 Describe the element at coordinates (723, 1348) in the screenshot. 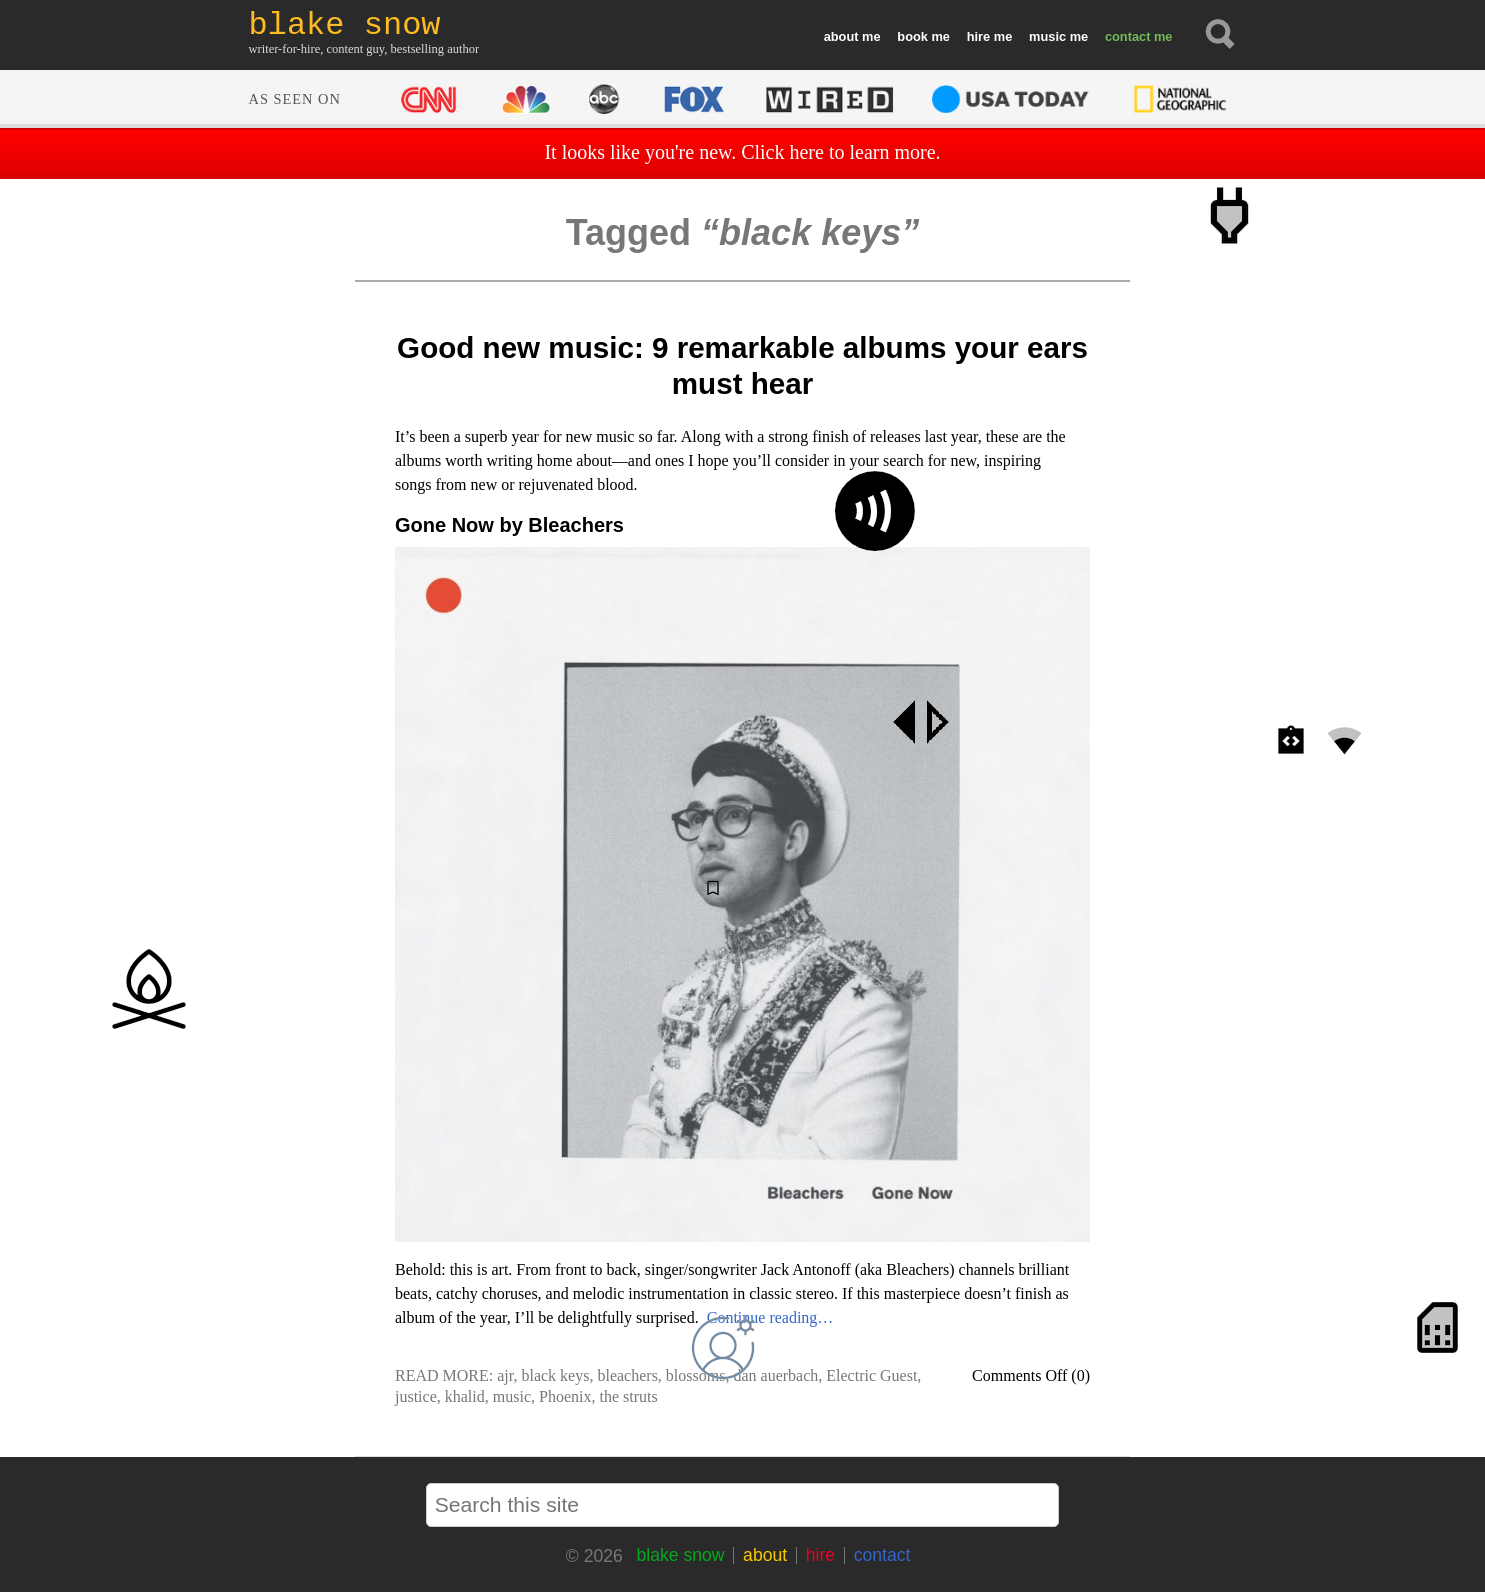

I see `access user profile settings` at that location.